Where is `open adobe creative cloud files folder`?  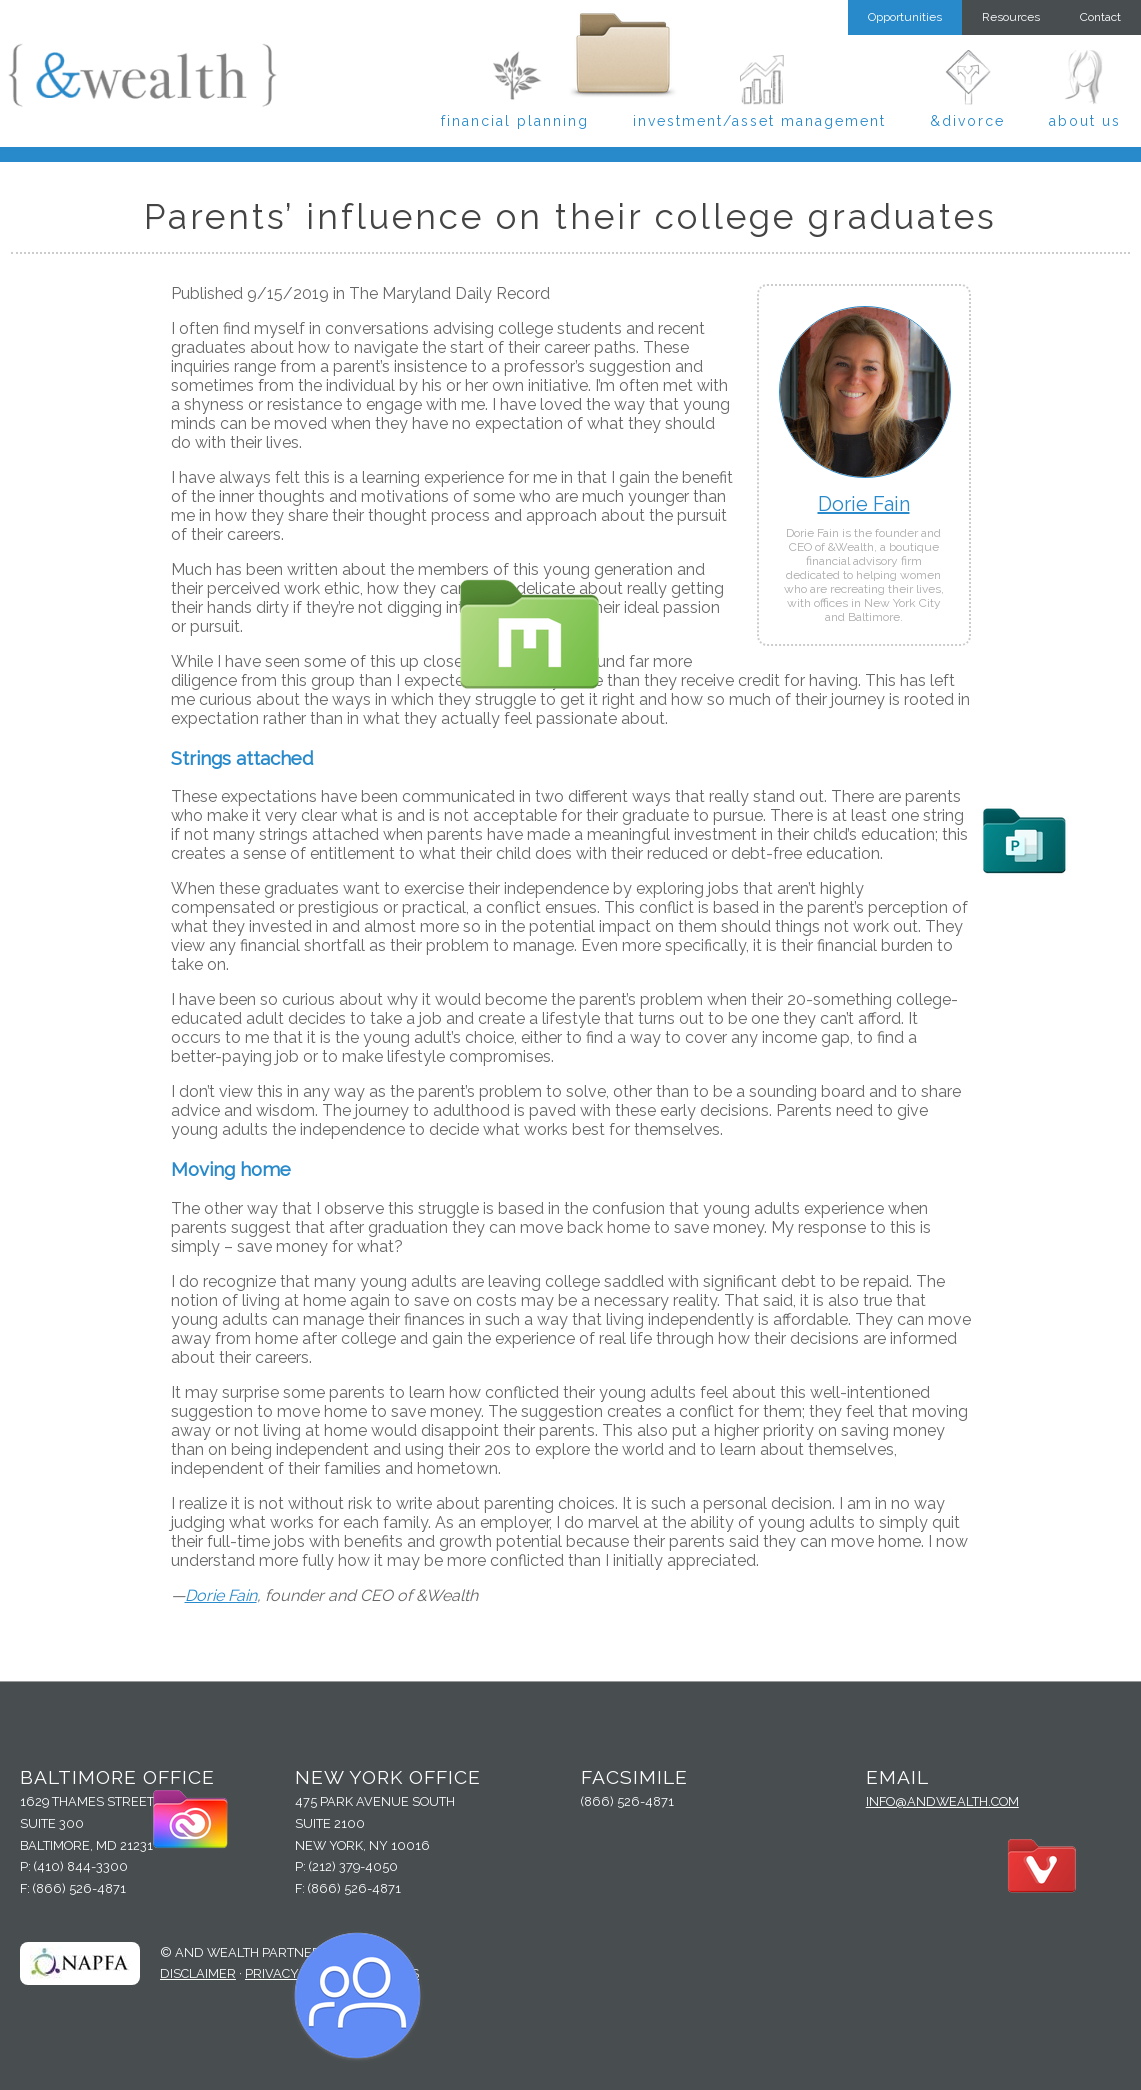 open adobe creative cloud files folder is located at coordinates (190, 1821).